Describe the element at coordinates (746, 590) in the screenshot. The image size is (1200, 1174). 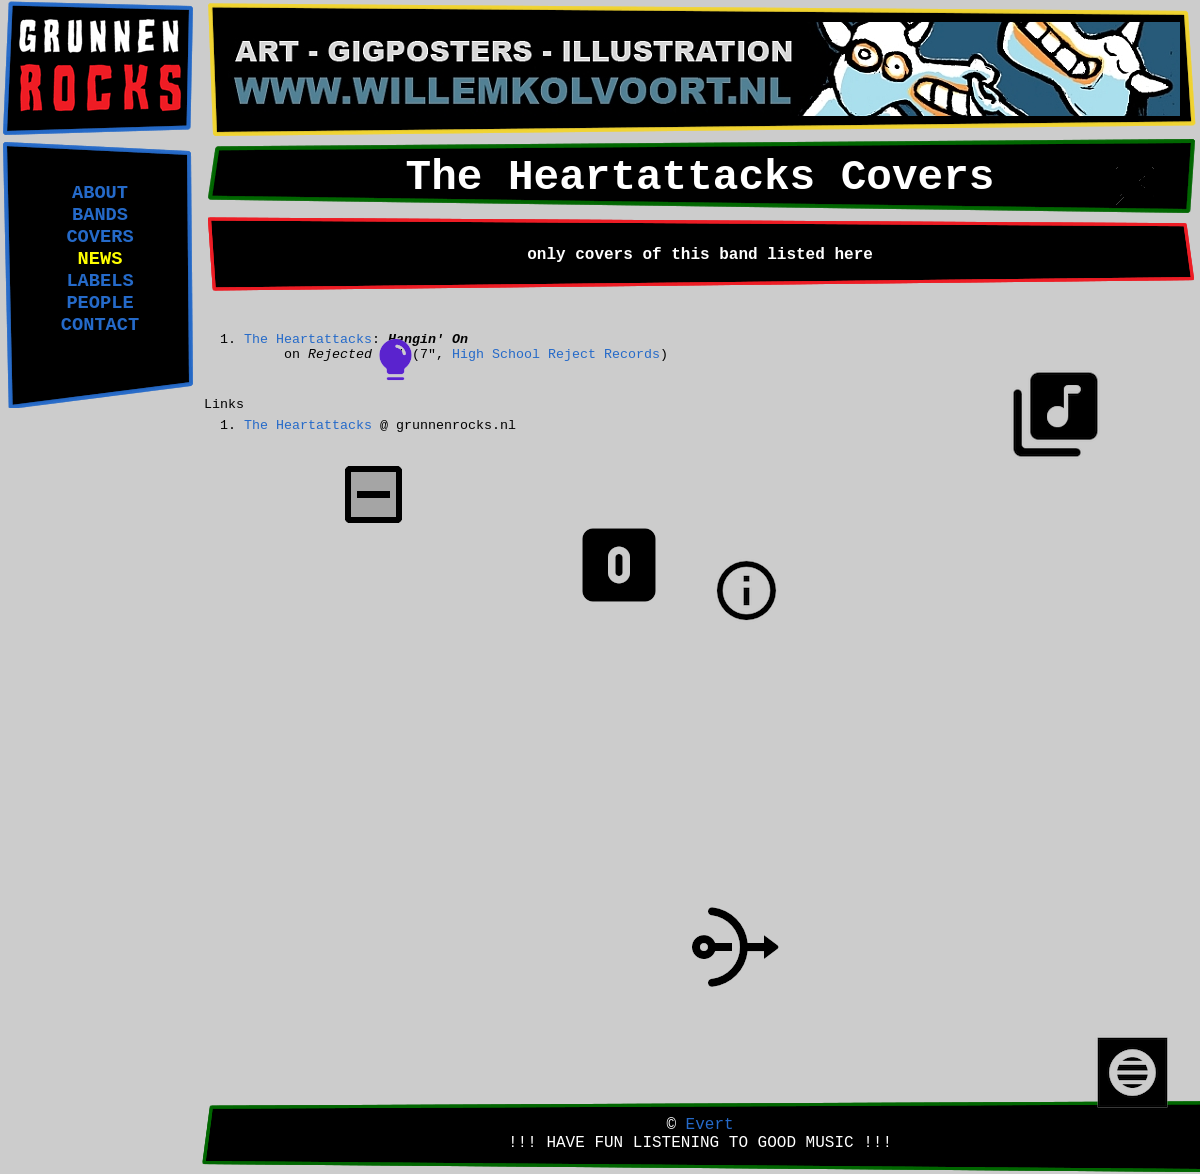
I see `view more information or details` at that location.